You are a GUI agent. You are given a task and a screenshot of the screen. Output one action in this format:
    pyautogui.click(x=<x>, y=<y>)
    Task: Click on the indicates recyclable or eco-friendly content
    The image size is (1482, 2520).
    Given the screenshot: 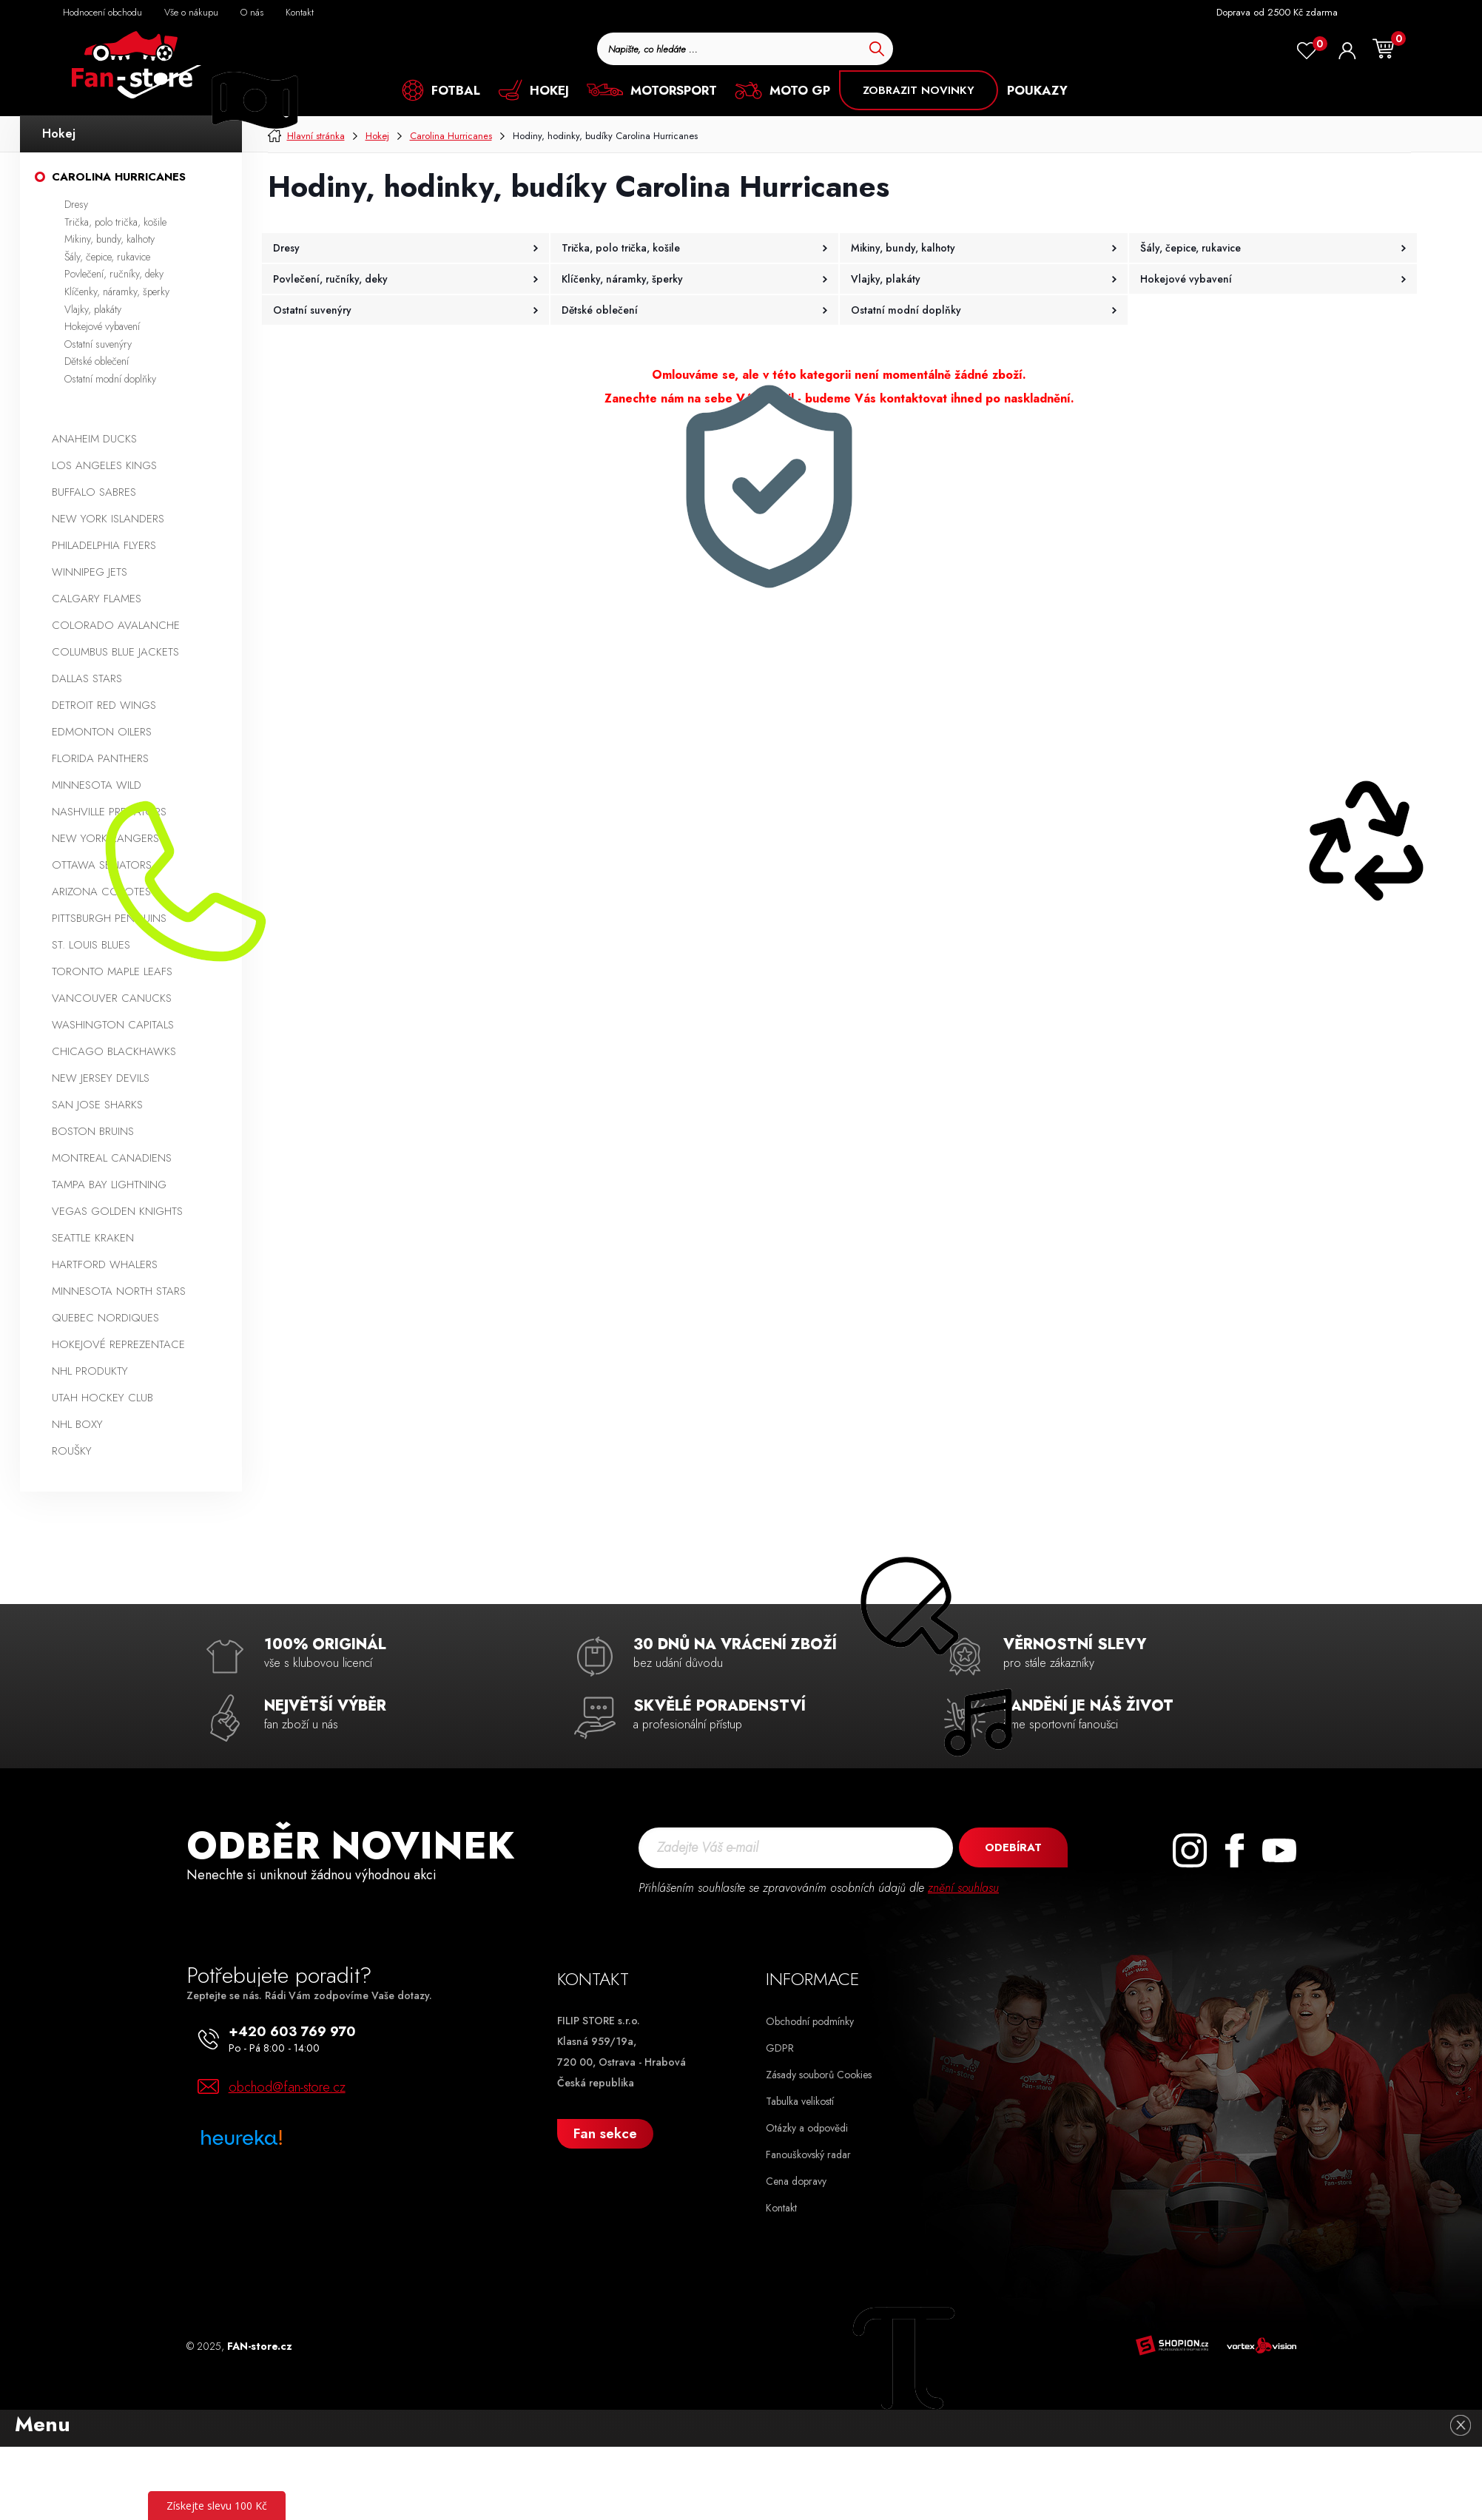 What is the action you would take?
    pyautogui.click(x=1366, y=838)
    